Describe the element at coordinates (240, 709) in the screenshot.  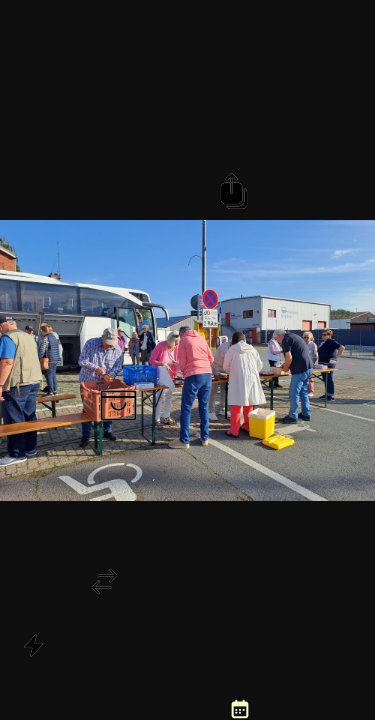
I see `view weekly calendar` at that location.